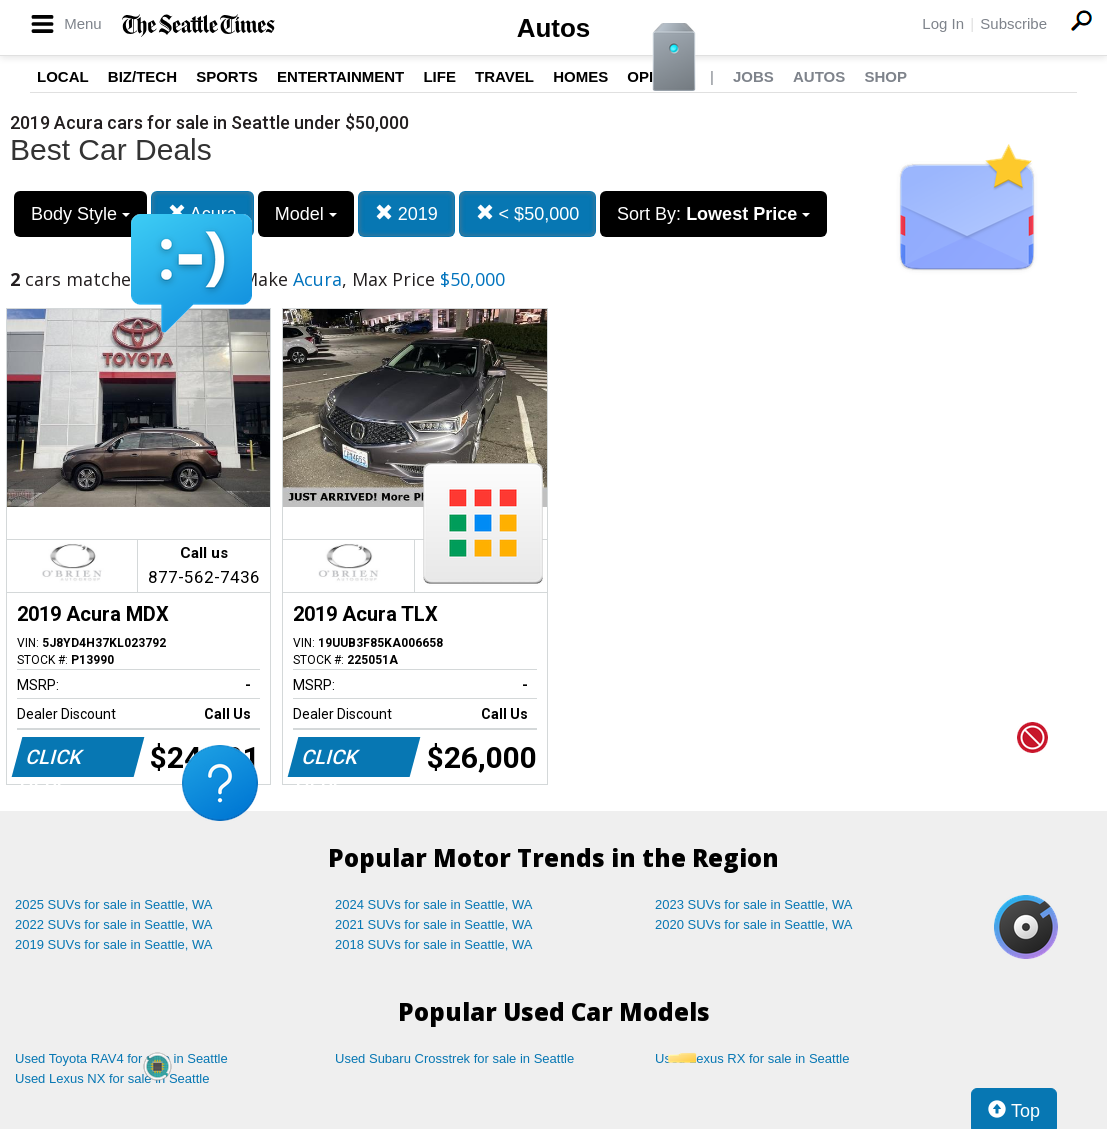  I want to click on access help or support information, so click(220, 783).